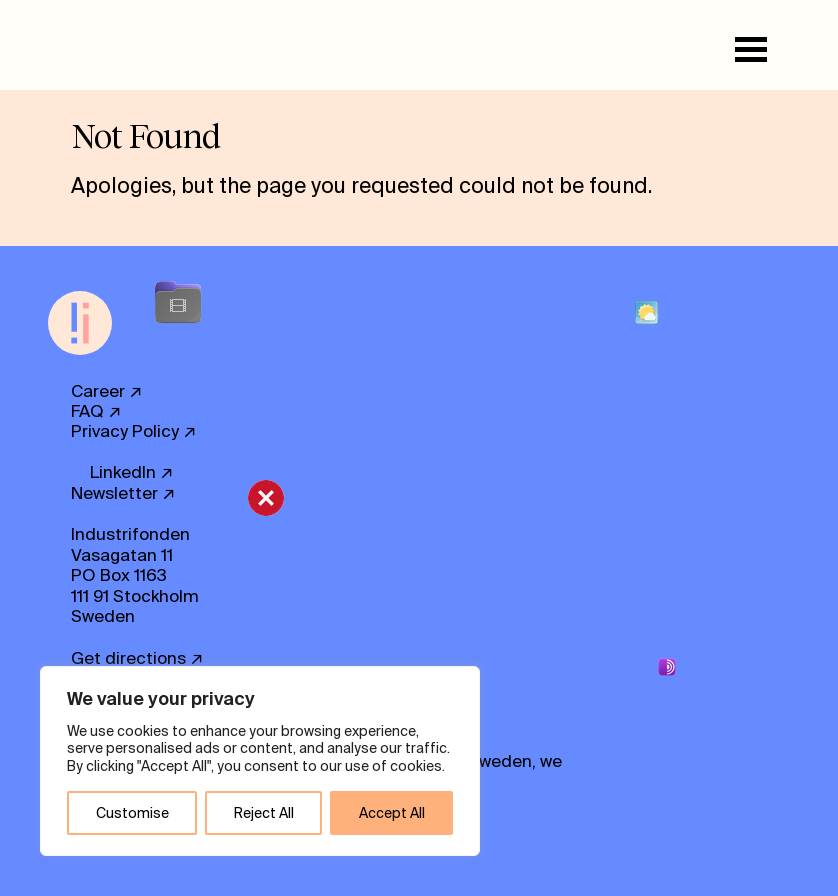 This screenshot has height=896, width=838. I want to click on launch tor browser for private browsing, so click(667, 667).